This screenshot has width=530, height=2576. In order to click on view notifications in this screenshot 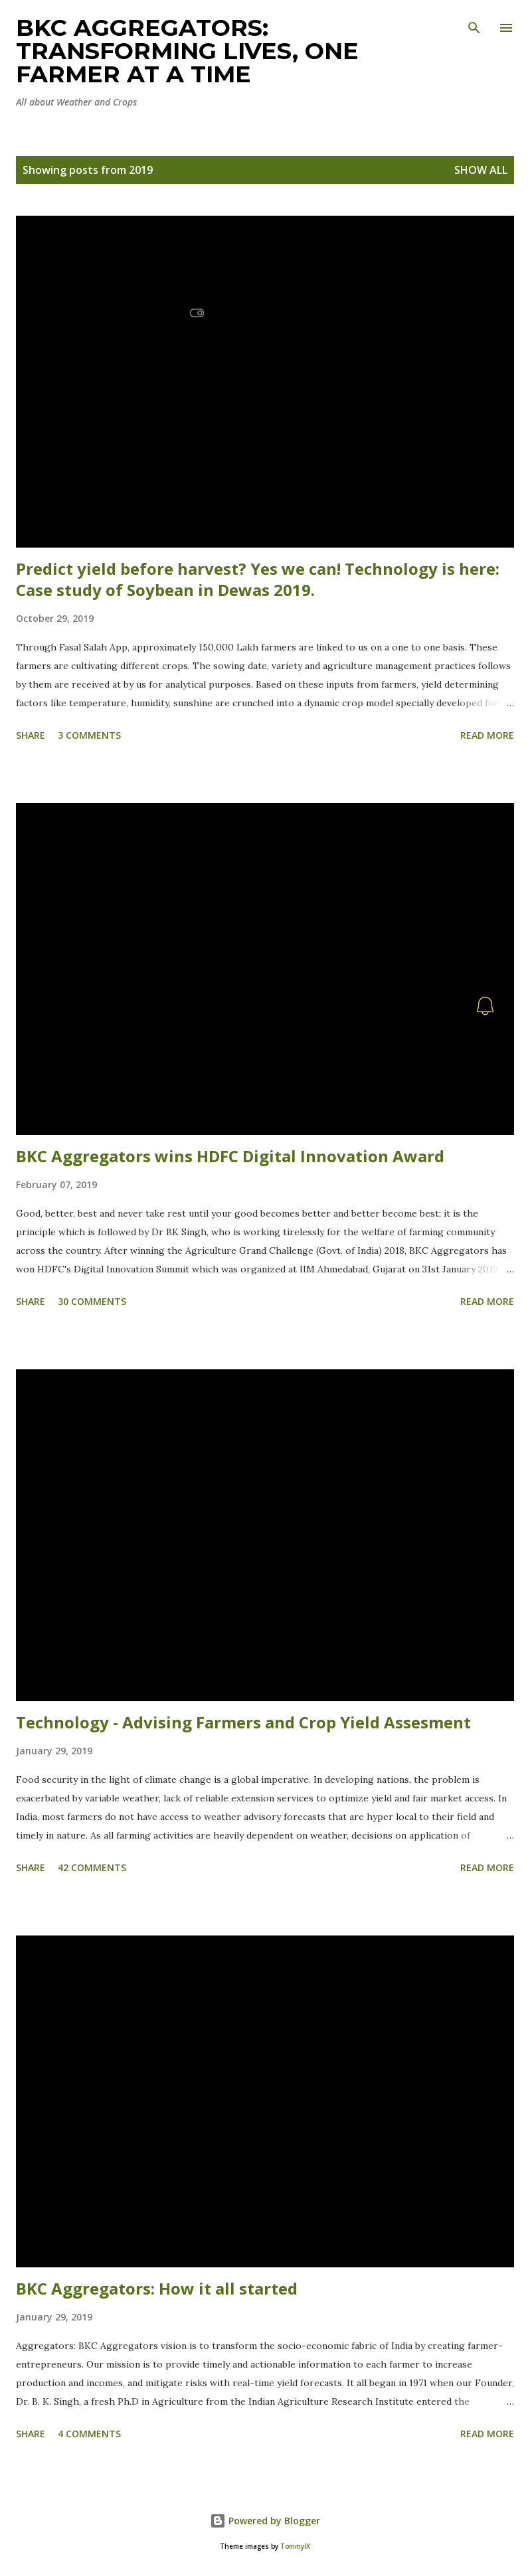, I will do `click(485, 1006)`.